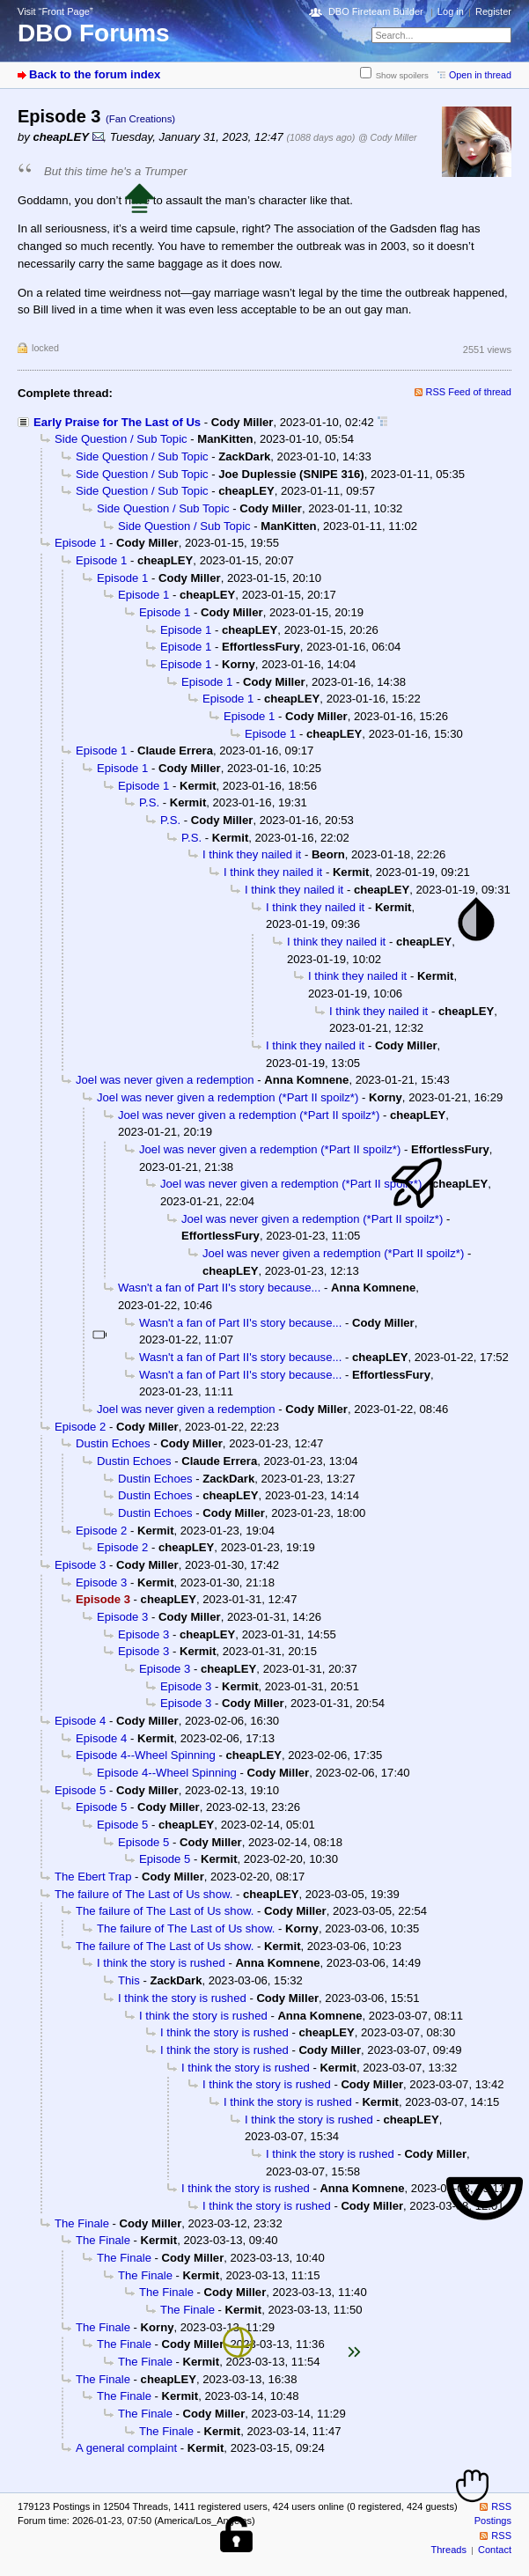  What do you see at coordinates (417, 1181) in the screenshot?
I see `launch or deploy a project` at bounding box center [417, 1181].